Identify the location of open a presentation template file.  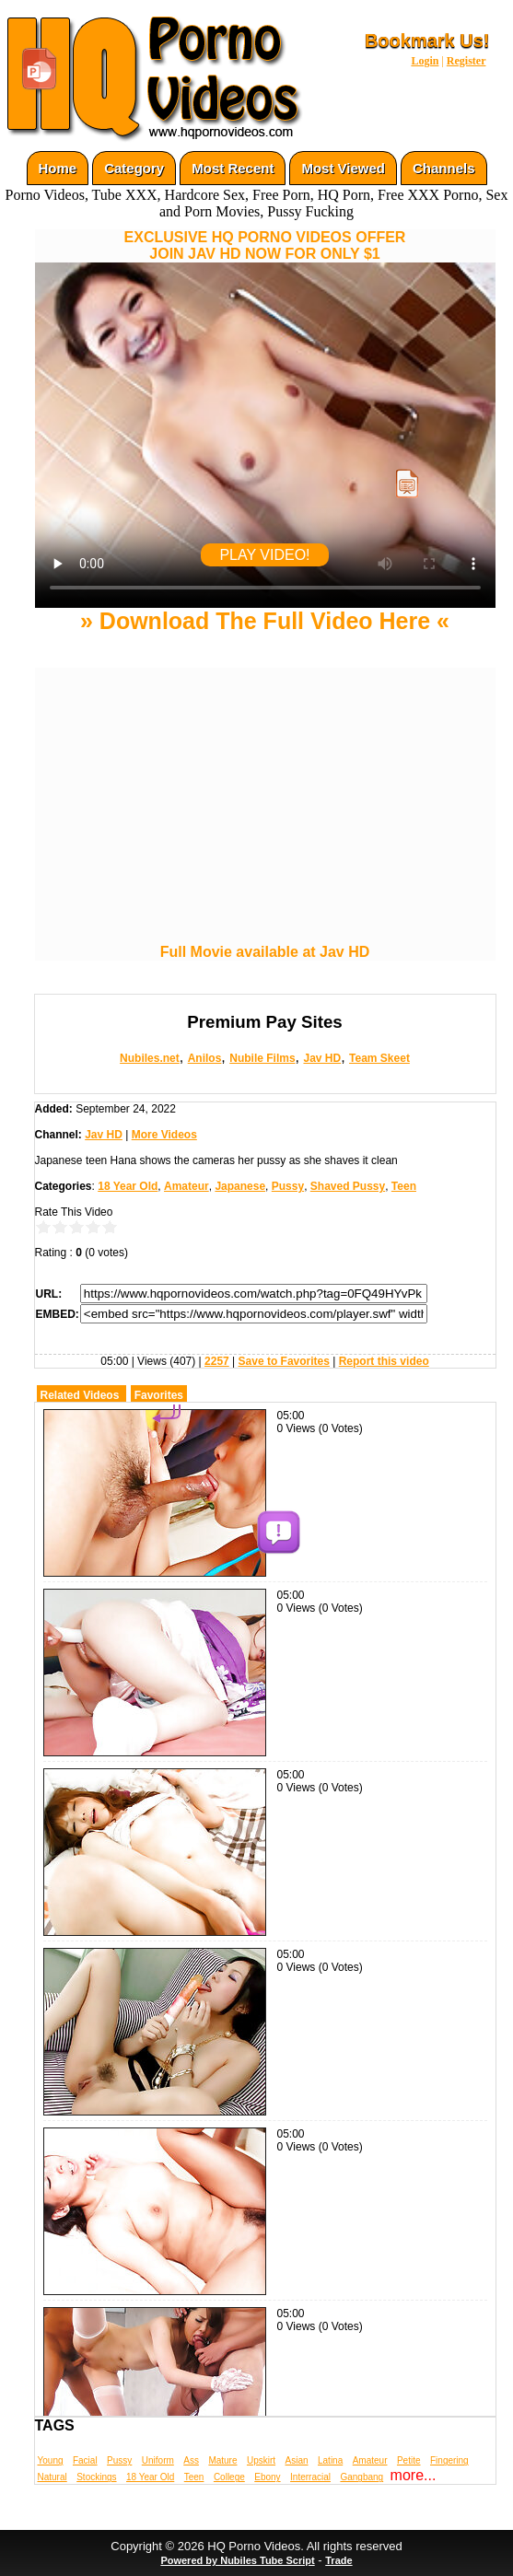
(407, 484).